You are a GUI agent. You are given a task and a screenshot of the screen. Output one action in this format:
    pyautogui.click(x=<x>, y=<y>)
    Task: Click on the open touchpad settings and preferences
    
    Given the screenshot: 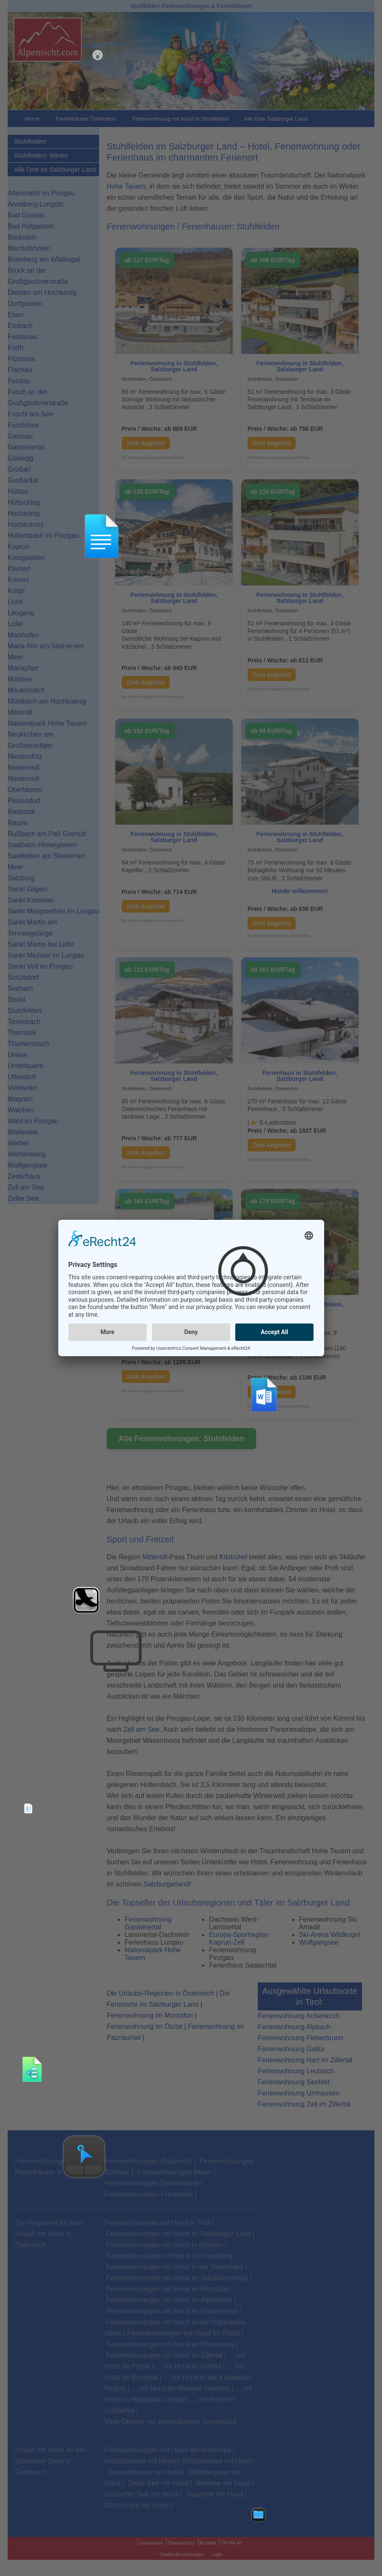 What is the action you would take?
    pyautogui.click(x=84, y=2157)
    